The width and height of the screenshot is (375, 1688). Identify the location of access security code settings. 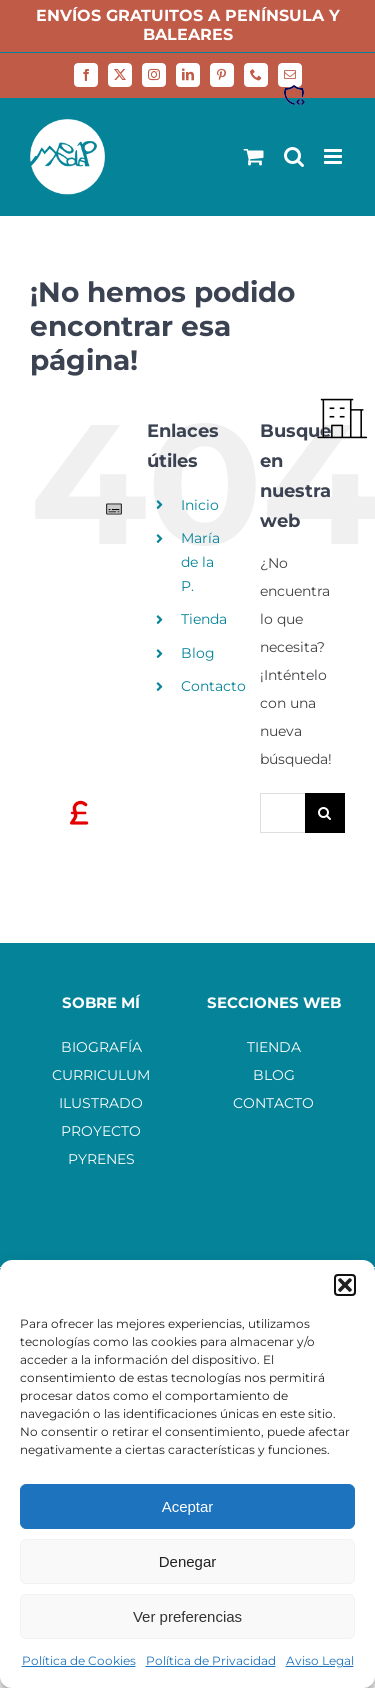
(294, 95).